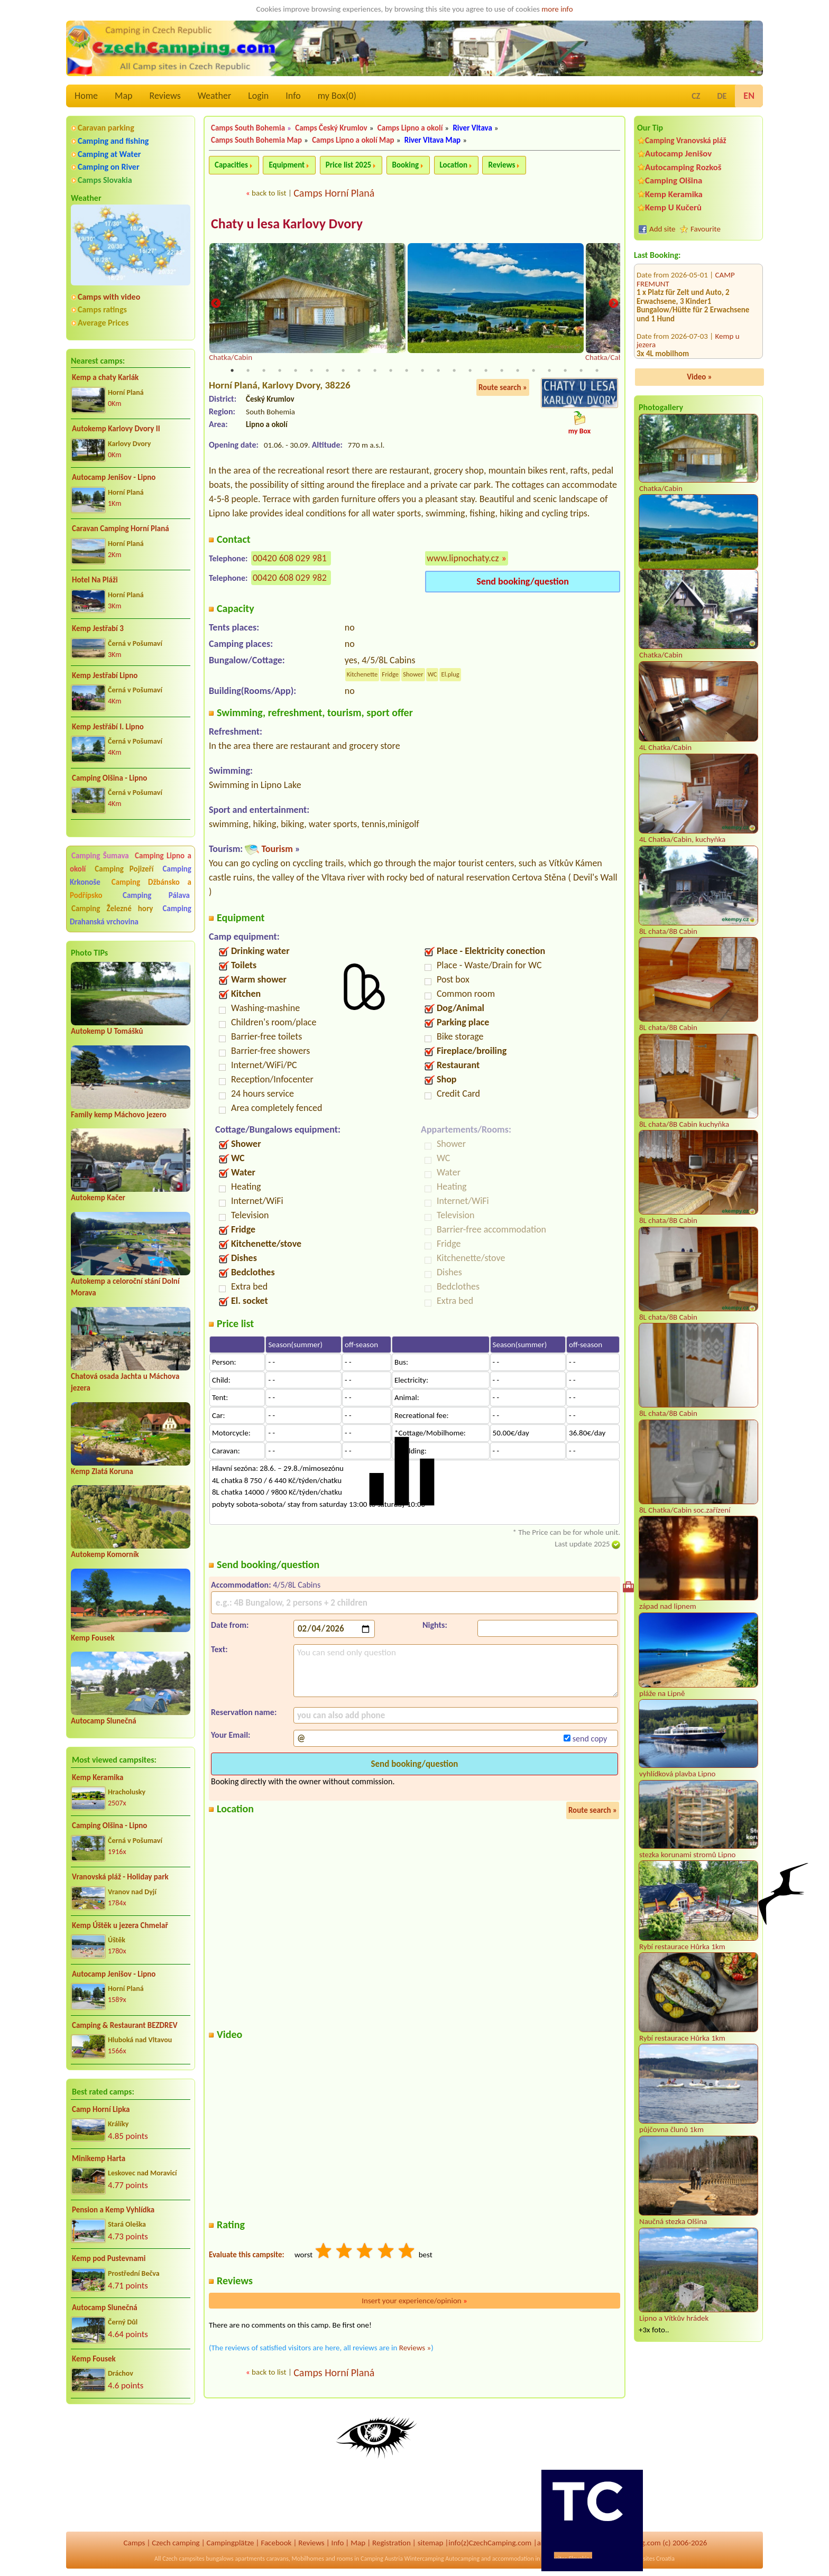  I want to click on apache cassandra database logo, so click(376, 2438).